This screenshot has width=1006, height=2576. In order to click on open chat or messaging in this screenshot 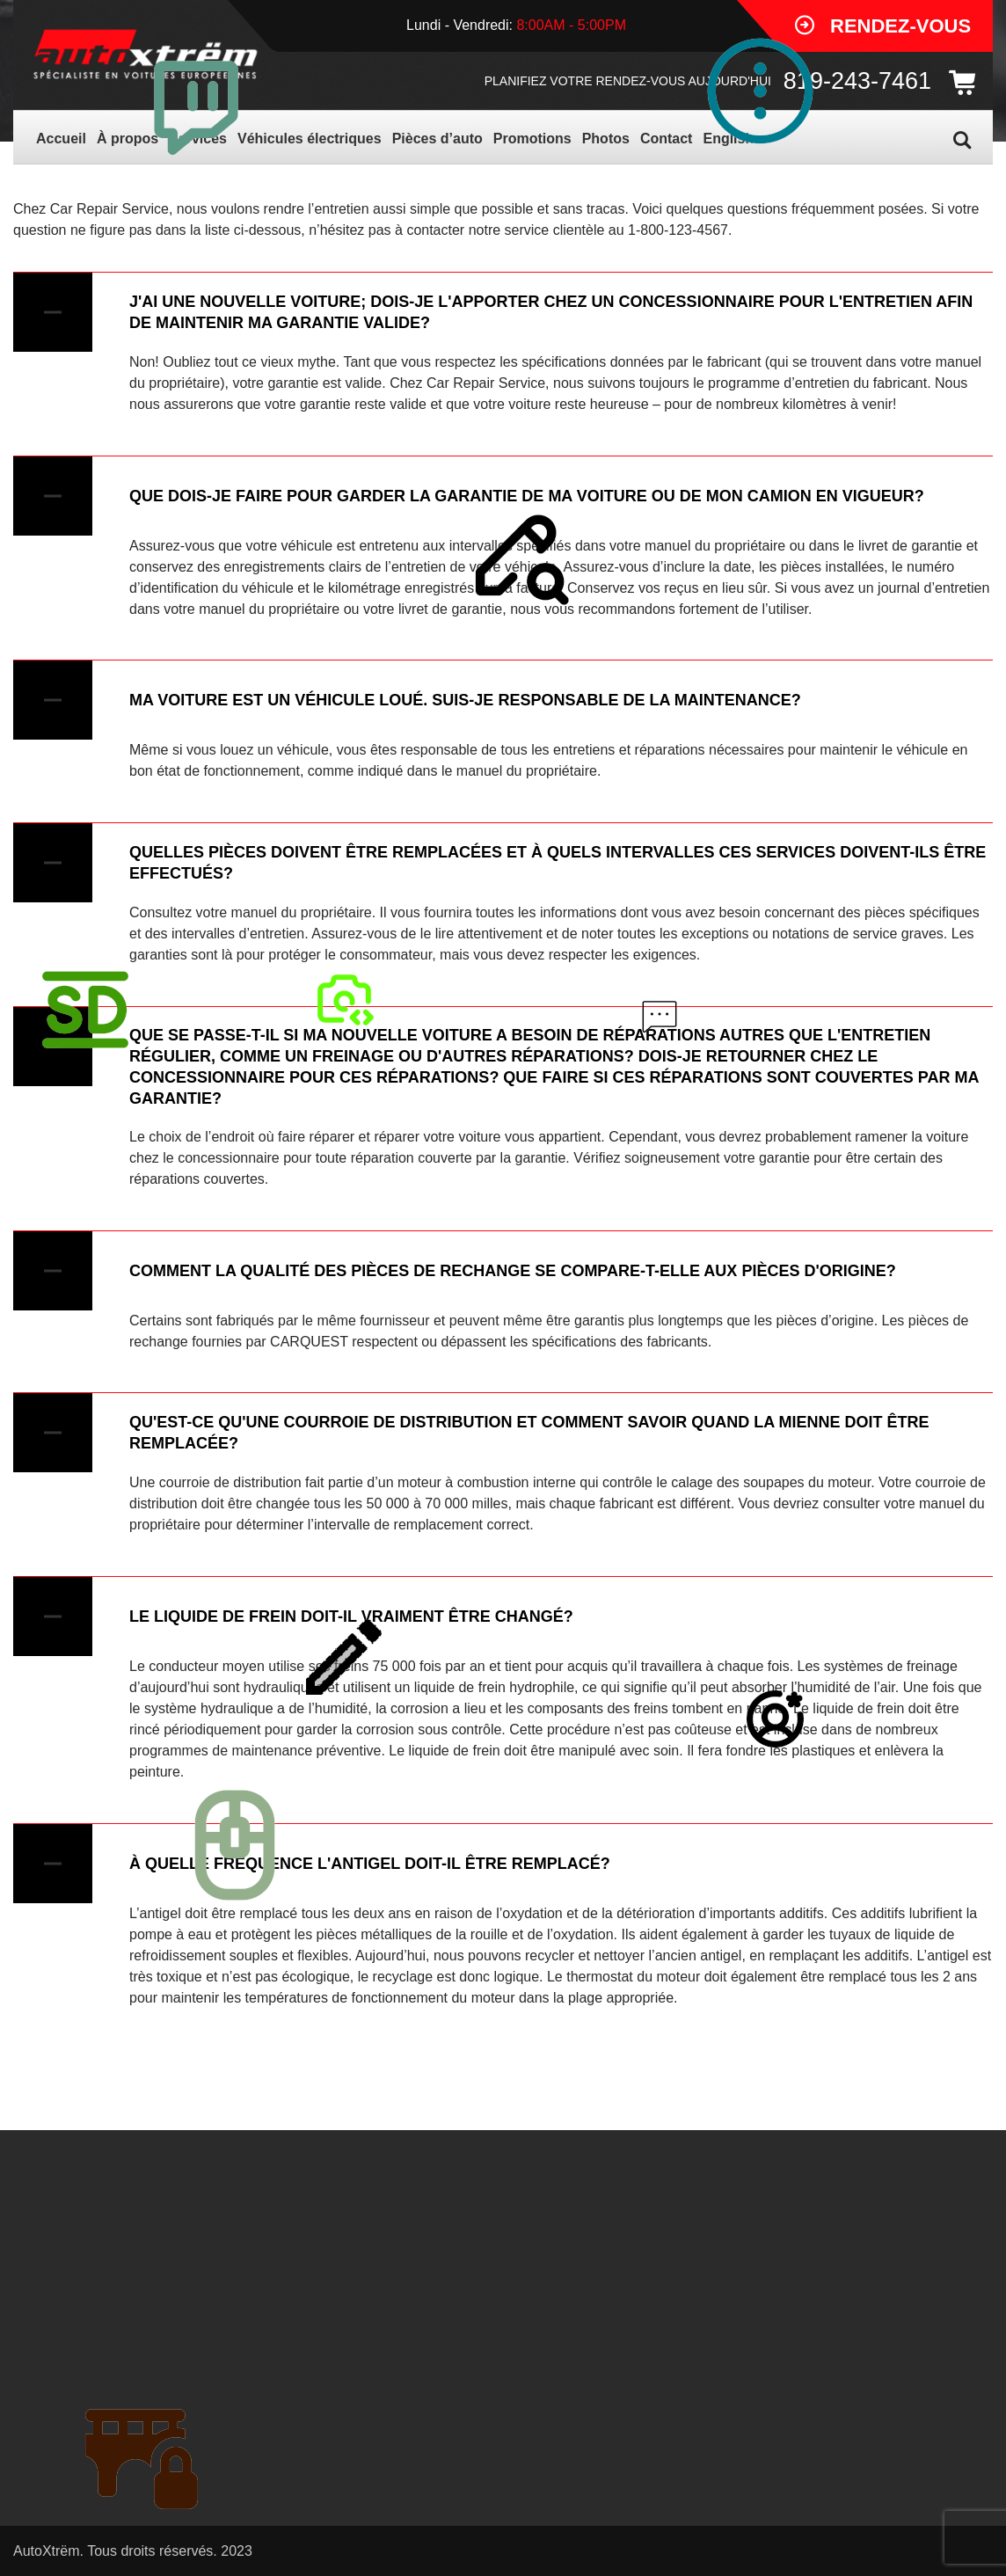, I will do `click(660, 1014)`.